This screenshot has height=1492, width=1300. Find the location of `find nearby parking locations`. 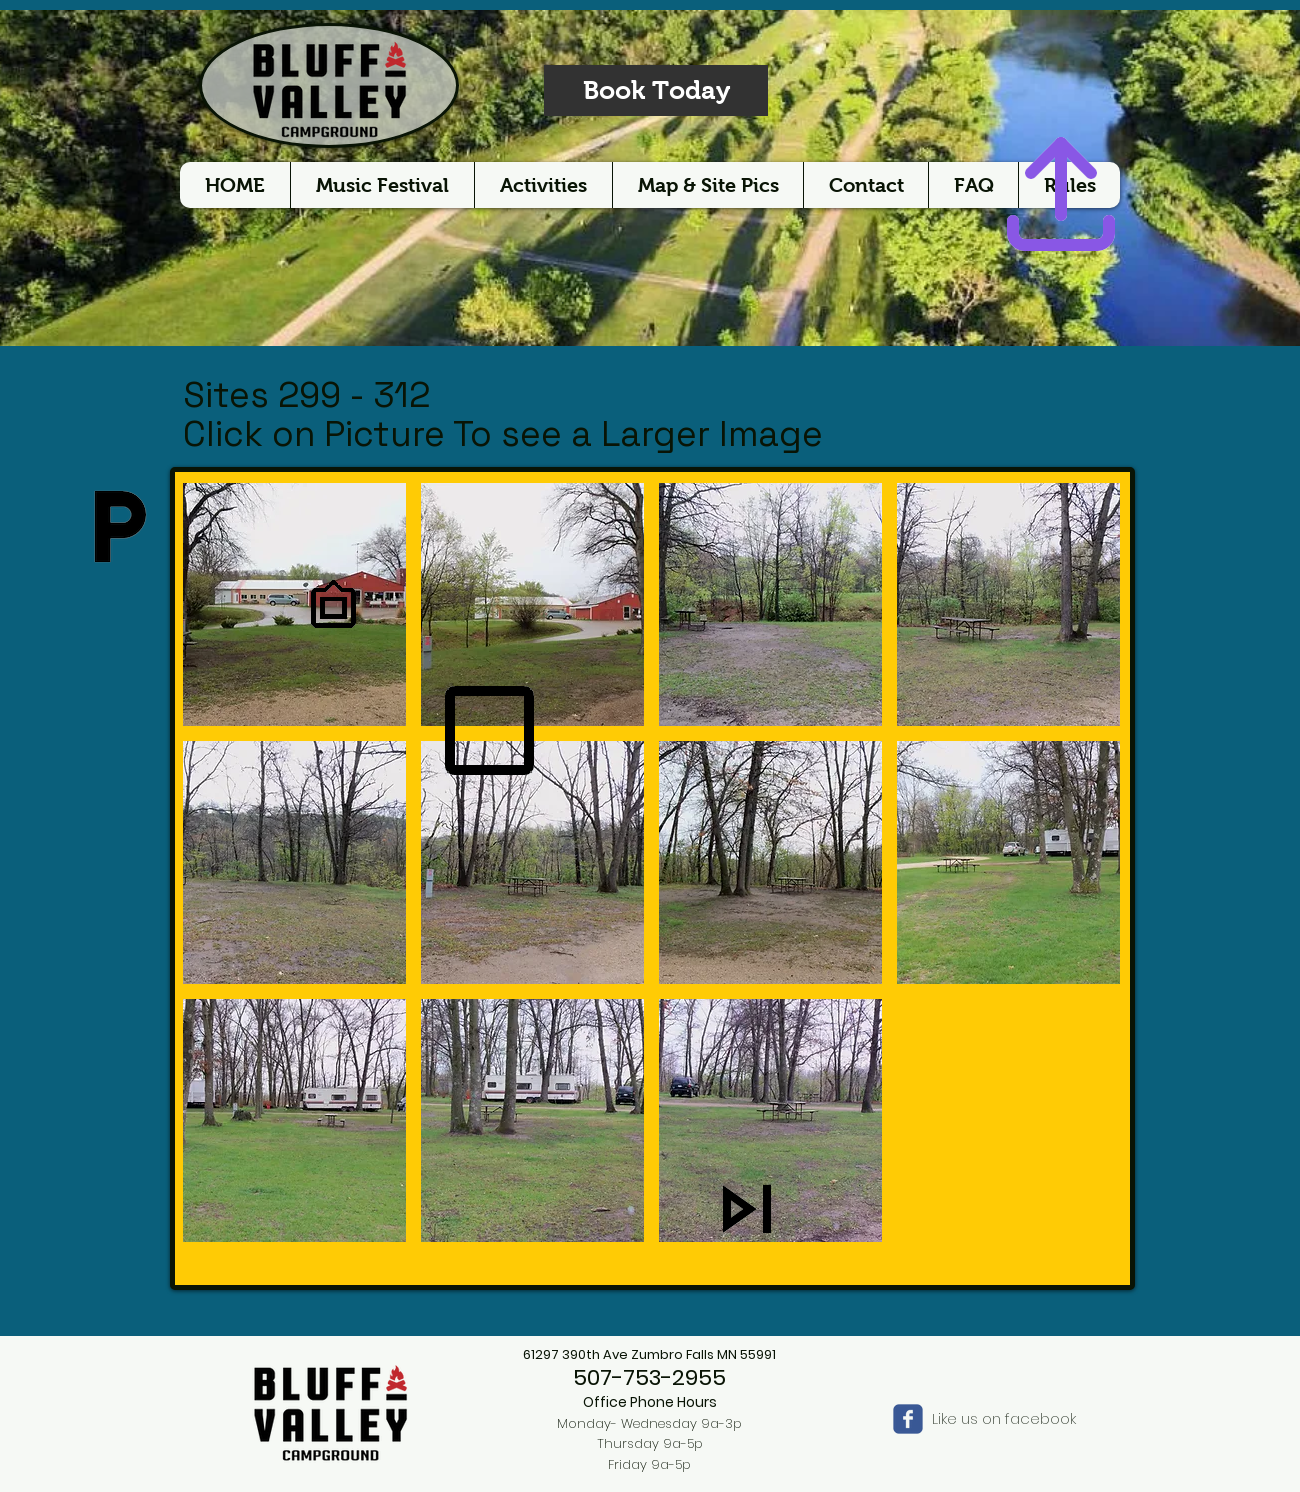

find nearby parking locations is located at coordinates (118, 526).